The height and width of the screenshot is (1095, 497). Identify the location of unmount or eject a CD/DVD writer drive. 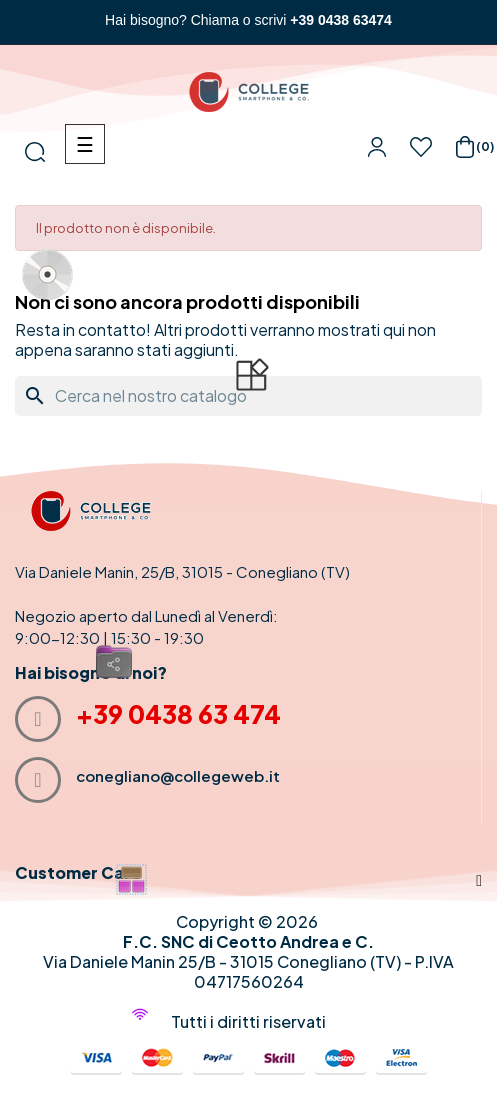
(47, 274).